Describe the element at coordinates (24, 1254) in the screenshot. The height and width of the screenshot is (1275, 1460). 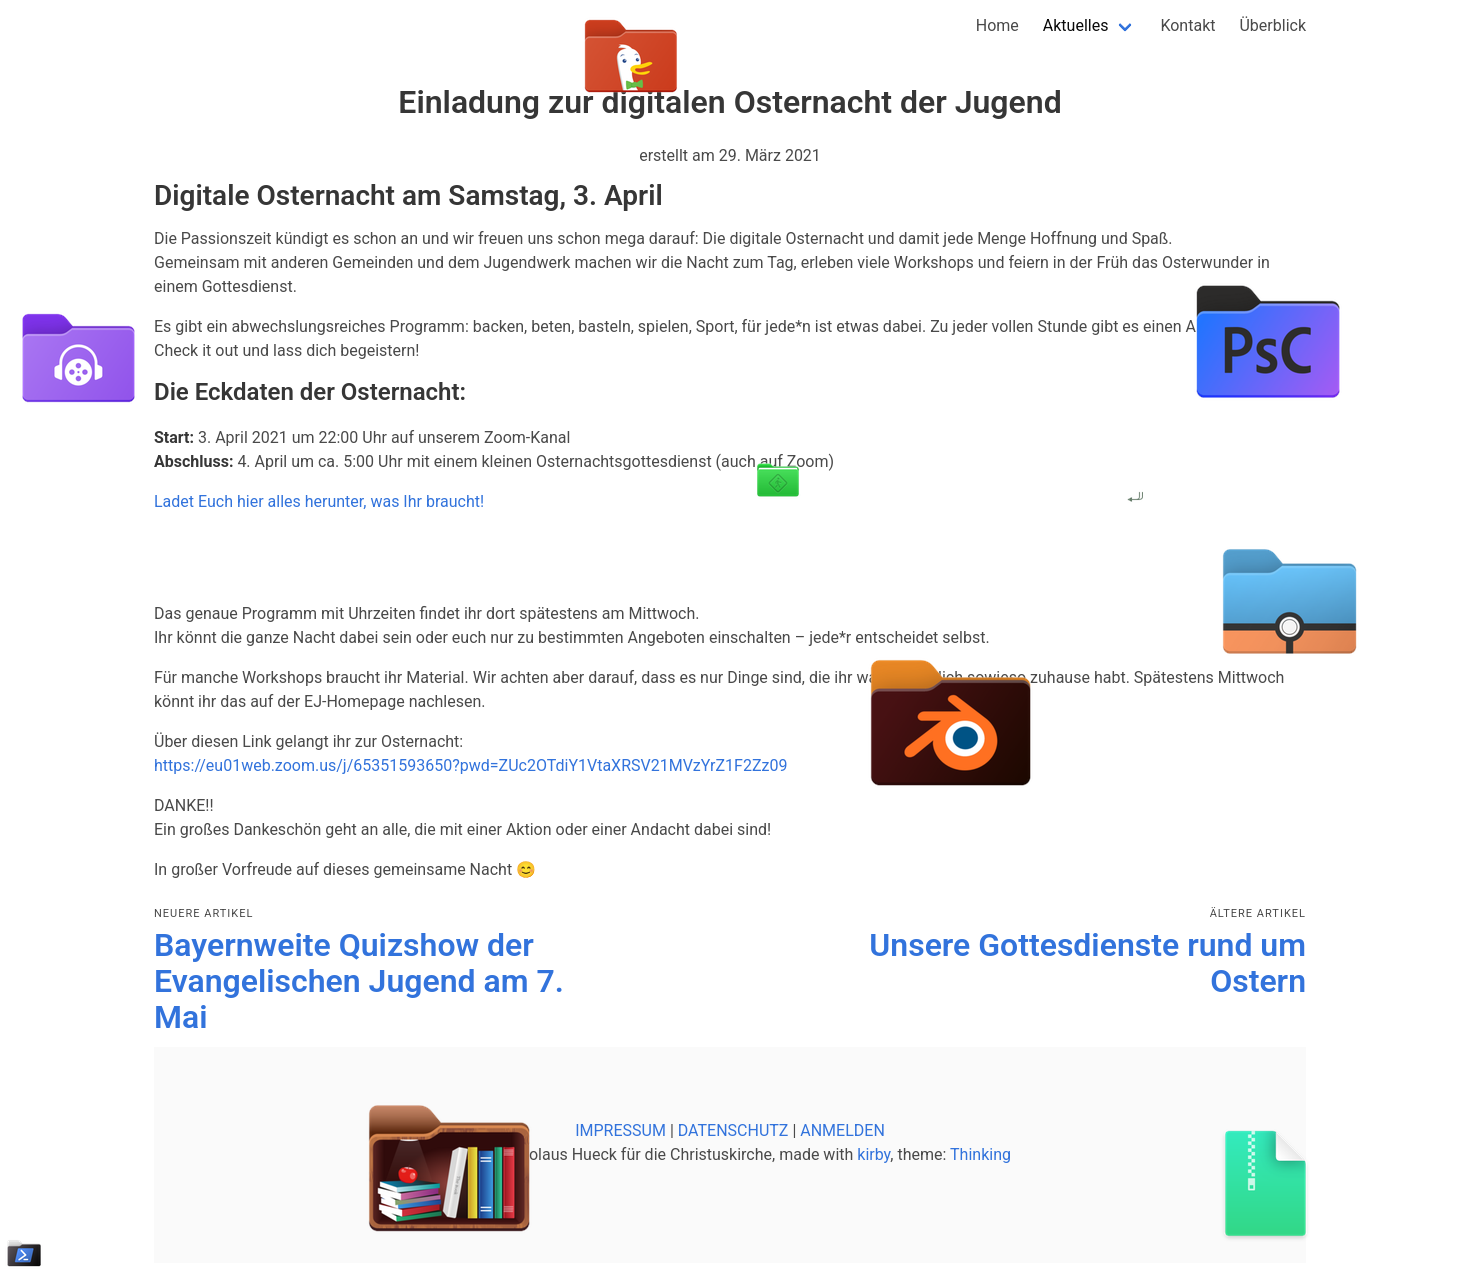
I see `open folder containing PowerShell scripts` at that location.